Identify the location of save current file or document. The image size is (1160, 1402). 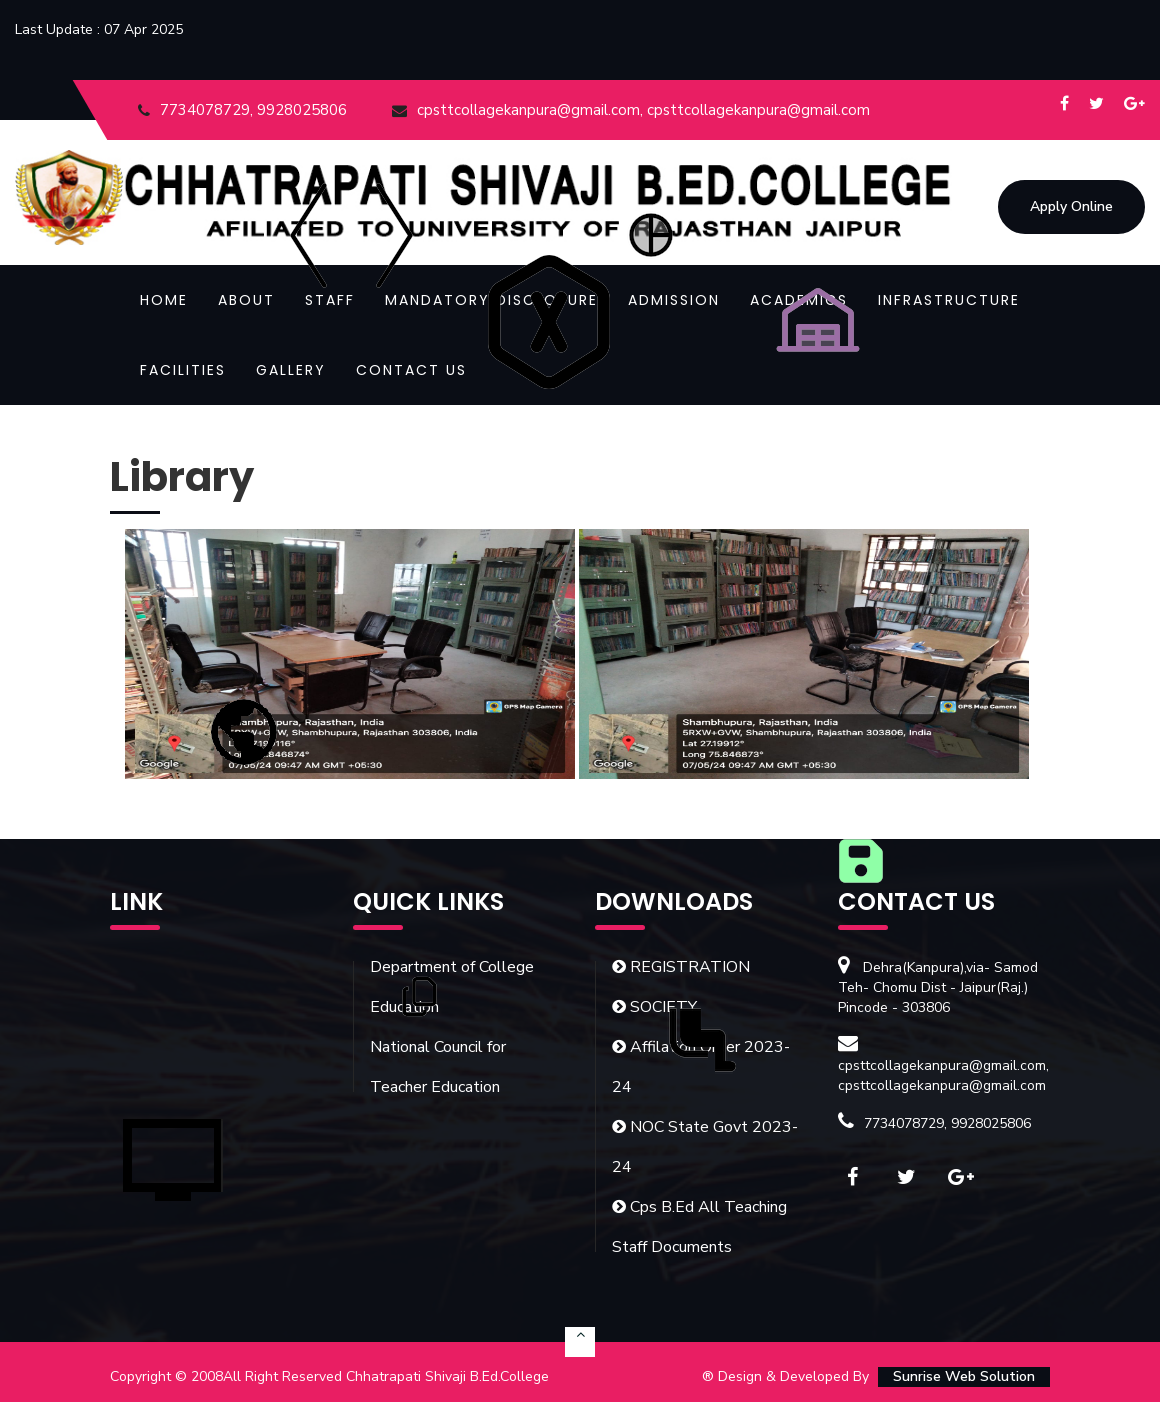
(861, 861).